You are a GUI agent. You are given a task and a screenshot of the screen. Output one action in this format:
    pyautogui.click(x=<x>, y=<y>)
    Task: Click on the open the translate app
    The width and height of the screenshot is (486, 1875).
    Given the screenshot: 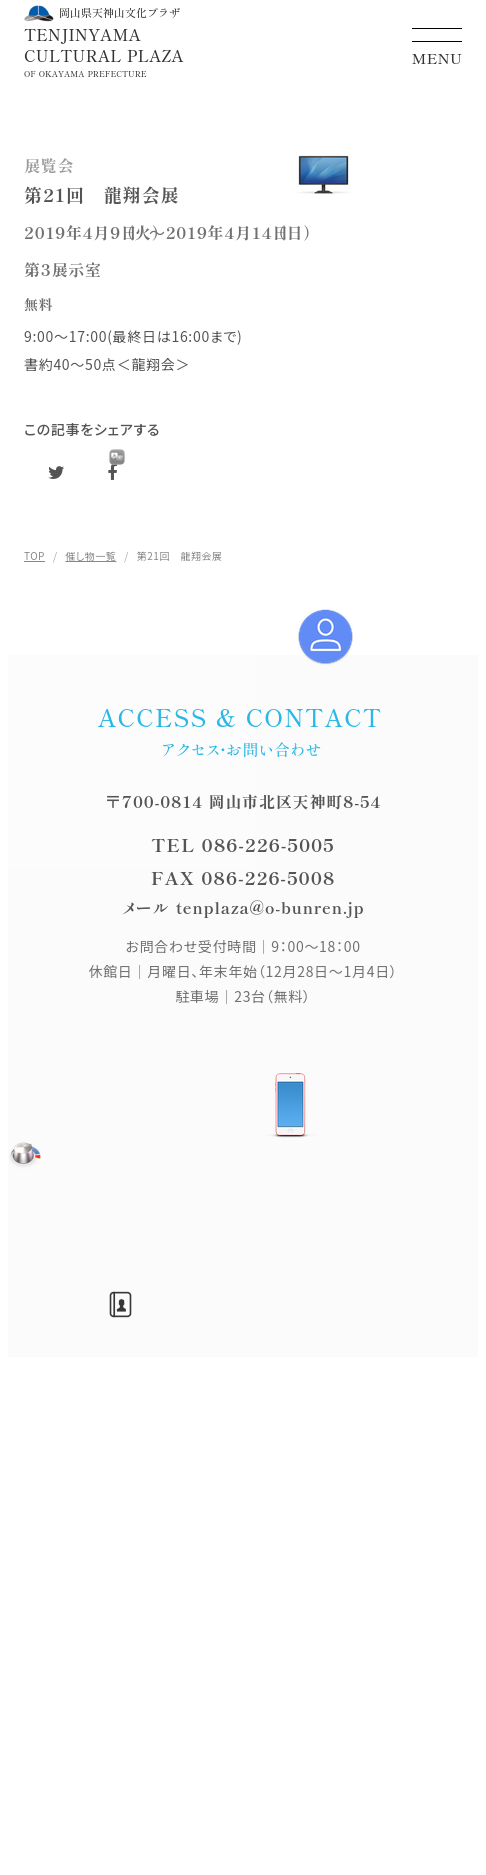 What is the action you would take?
    pyautogui.click(x=117, y=457)
    